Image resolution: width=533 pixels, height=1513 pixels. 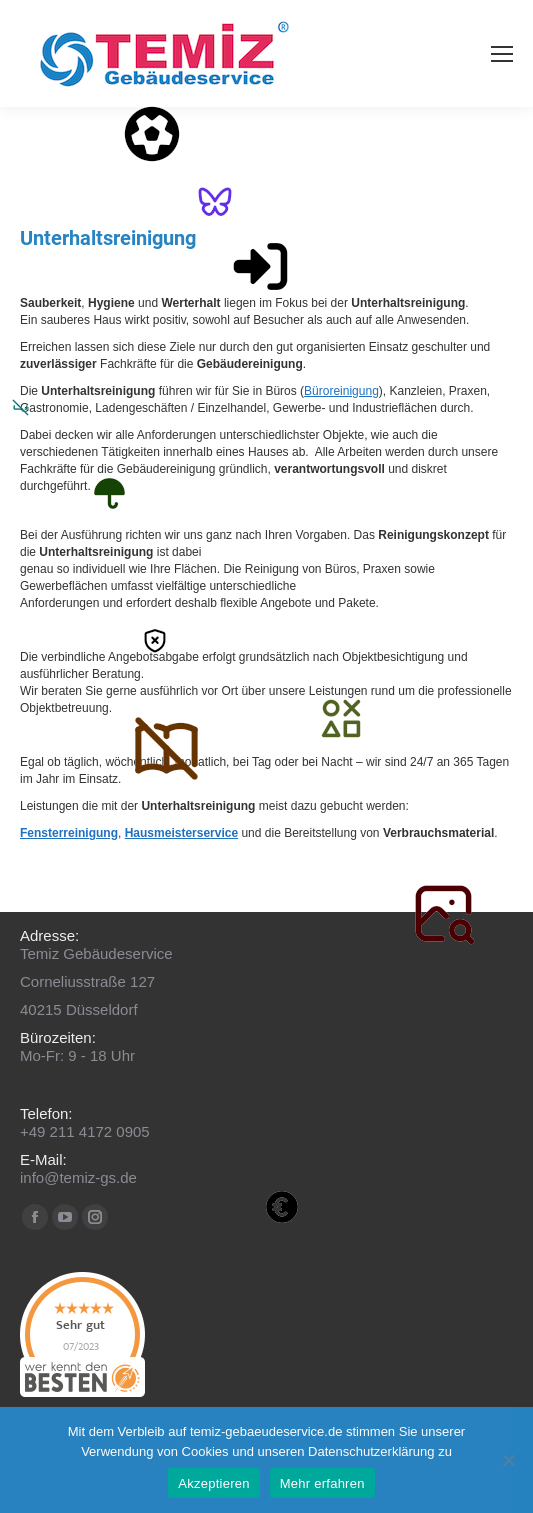 I want to click on access sports or soccer-related content, so click(x=152, y=134).